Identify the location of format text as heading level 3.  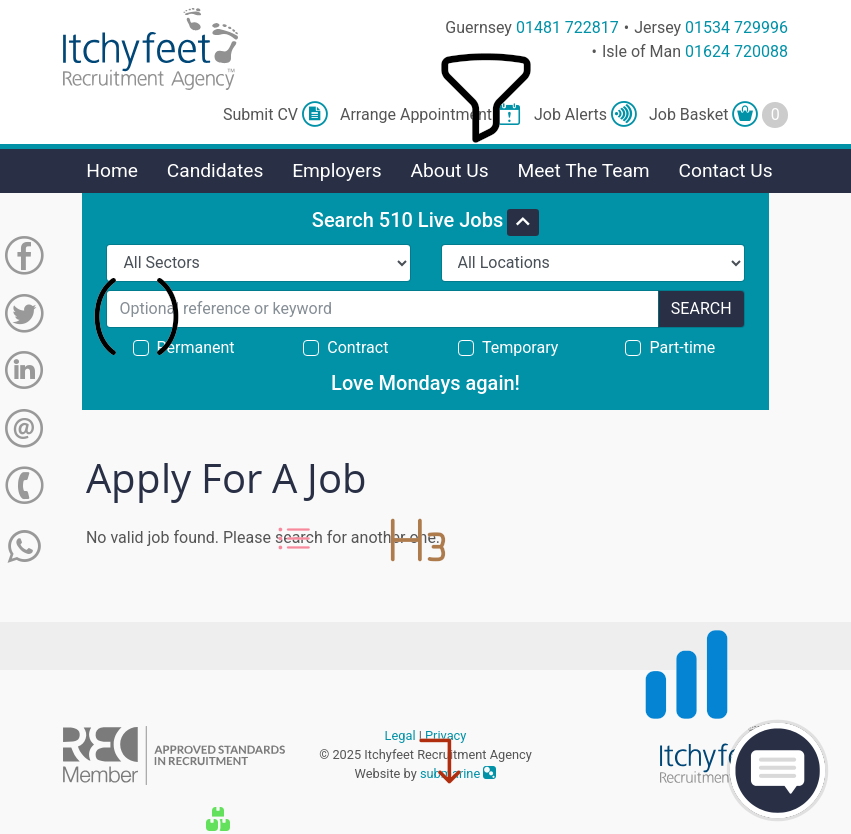
(418, 540).